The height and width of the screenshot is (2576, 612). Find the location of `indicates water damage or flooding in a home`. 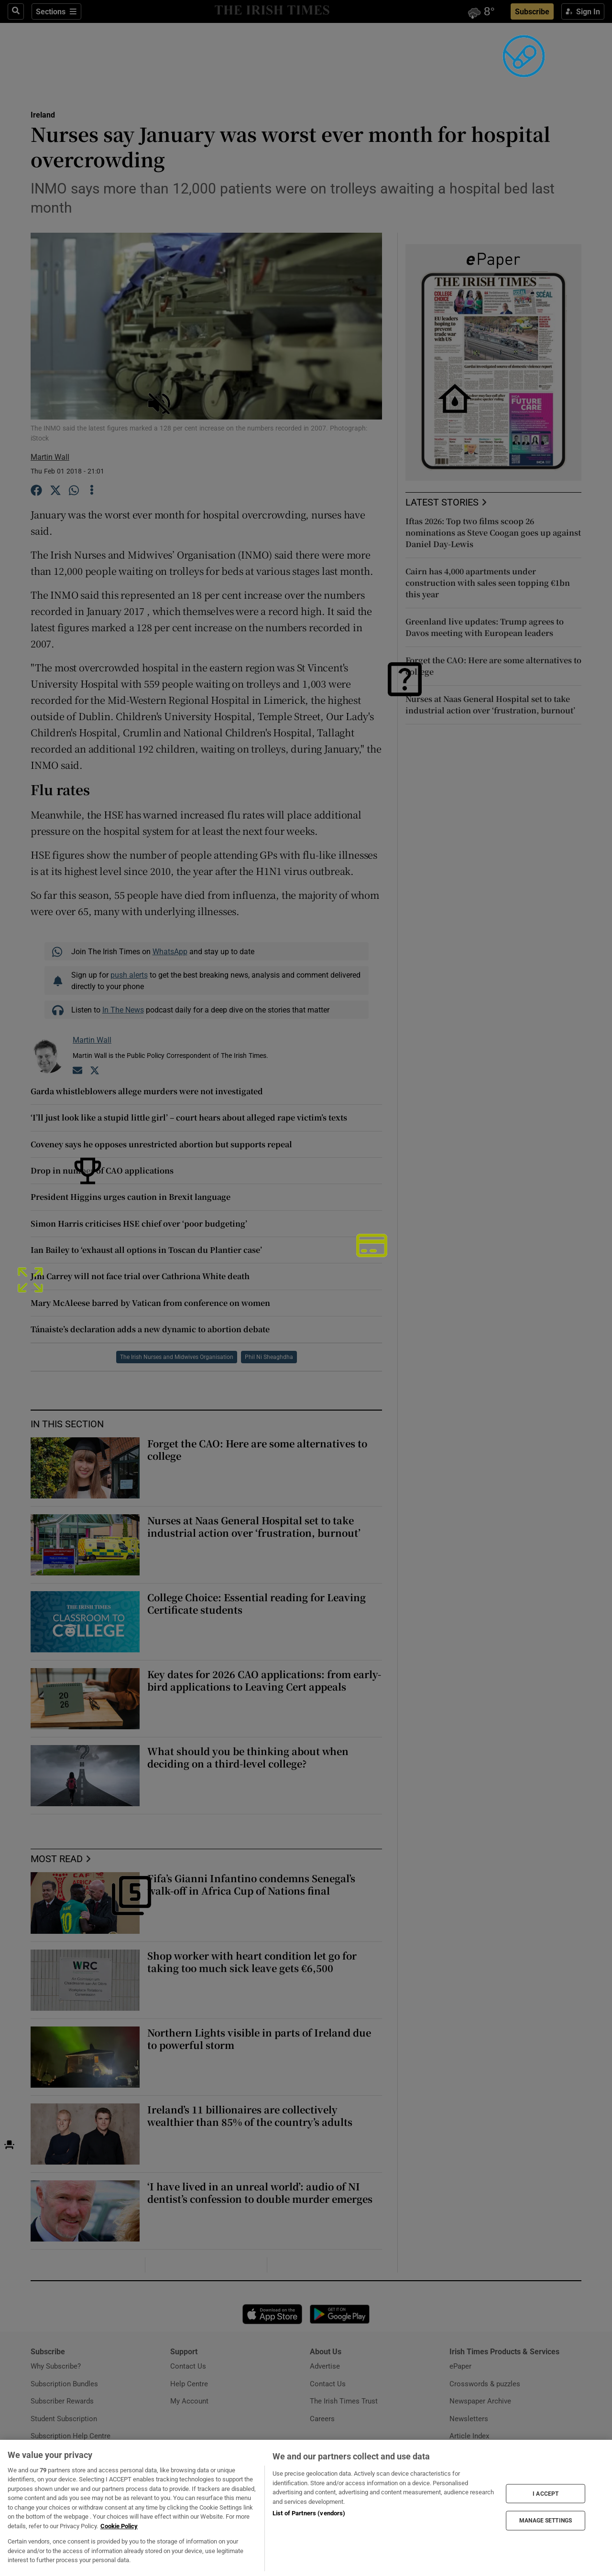

indicates water damage or flooding in a home is located at coordinates (455, 399).